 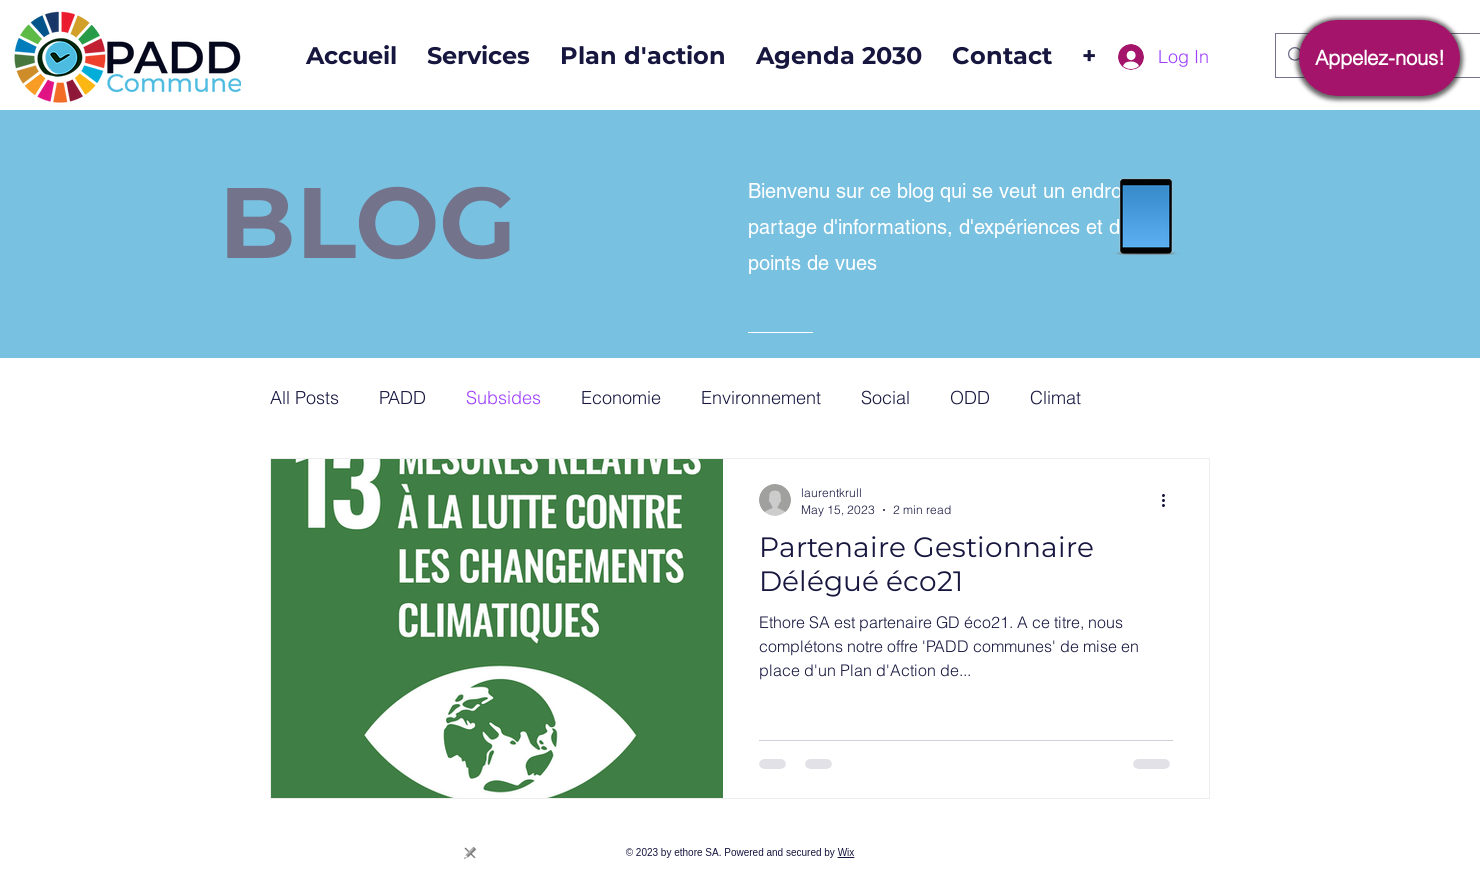 What do you see at coordinates (1146, 217) in the screenshot?
I see `iPad device connected to this computer` at bounding box center [1146, 217].